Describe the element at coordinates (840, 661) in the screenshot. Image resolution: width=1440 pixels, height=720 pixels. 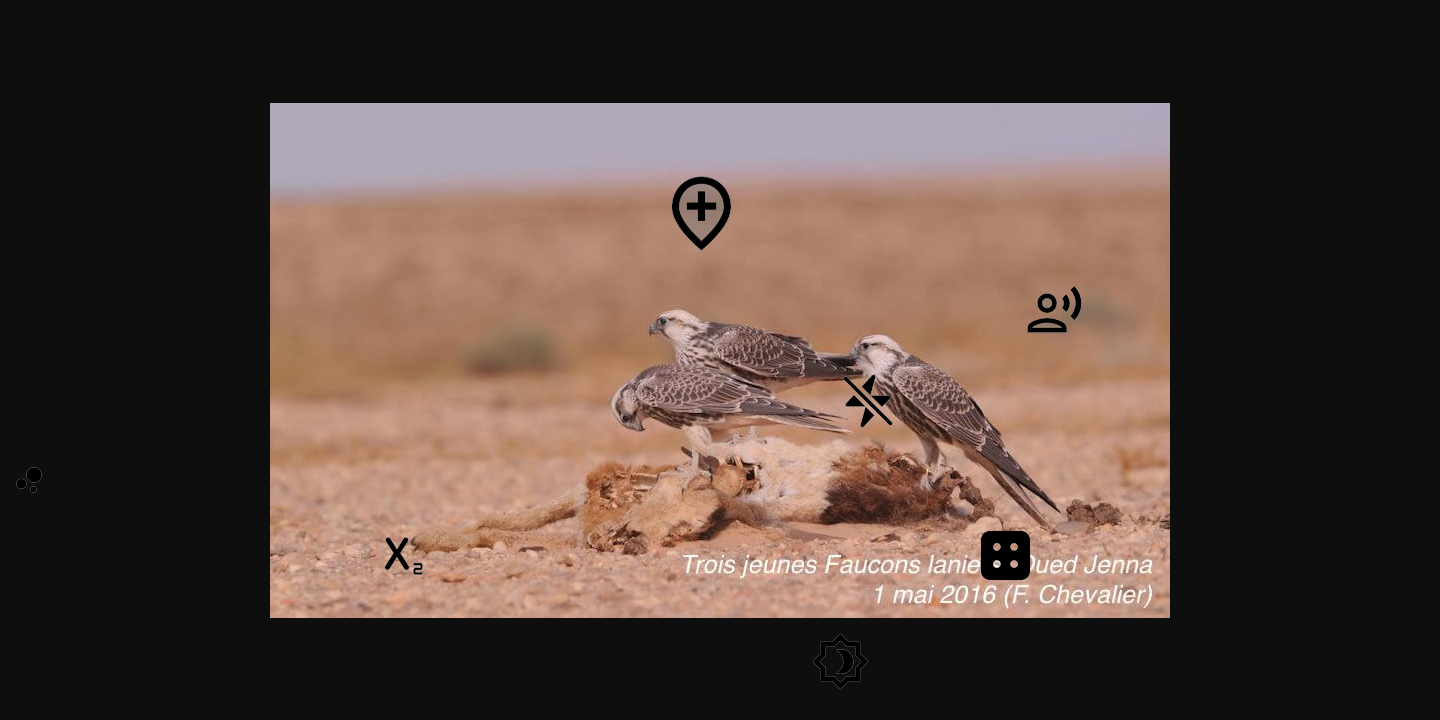
I see `toggle dark mode or night theme` at that location.